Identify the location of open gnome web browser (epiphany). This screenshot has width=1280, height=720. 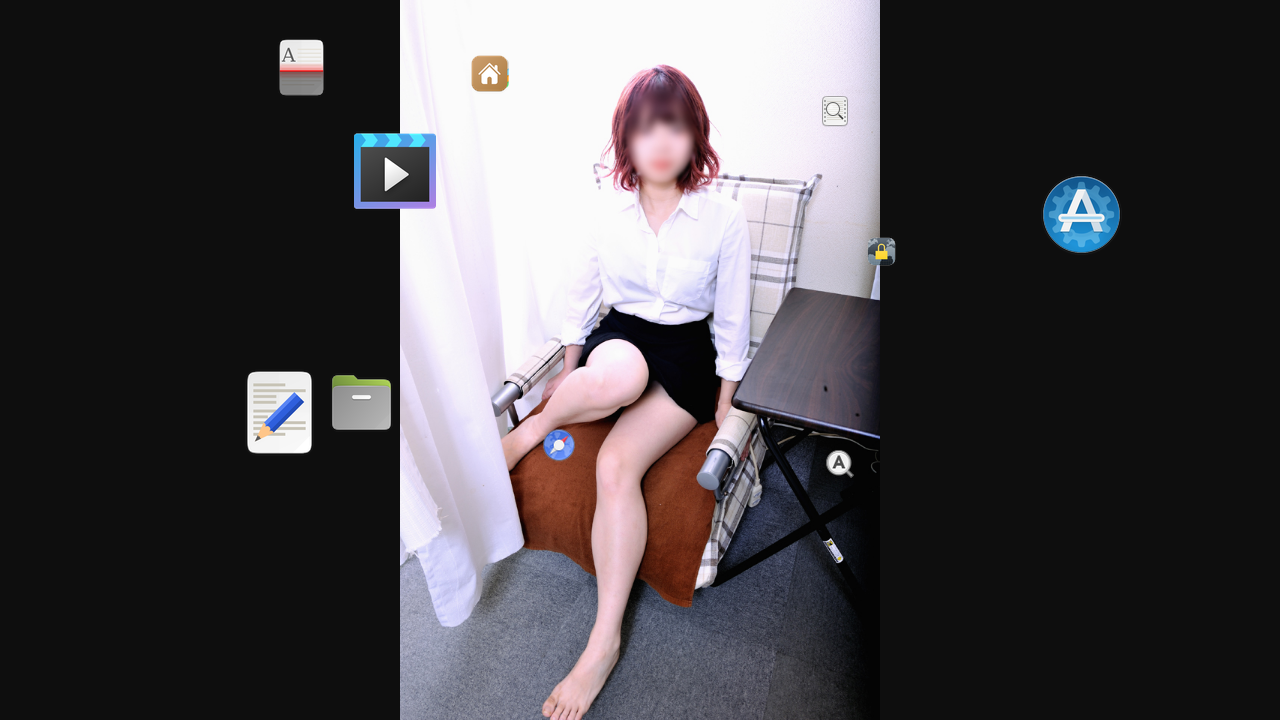
(559, 445).